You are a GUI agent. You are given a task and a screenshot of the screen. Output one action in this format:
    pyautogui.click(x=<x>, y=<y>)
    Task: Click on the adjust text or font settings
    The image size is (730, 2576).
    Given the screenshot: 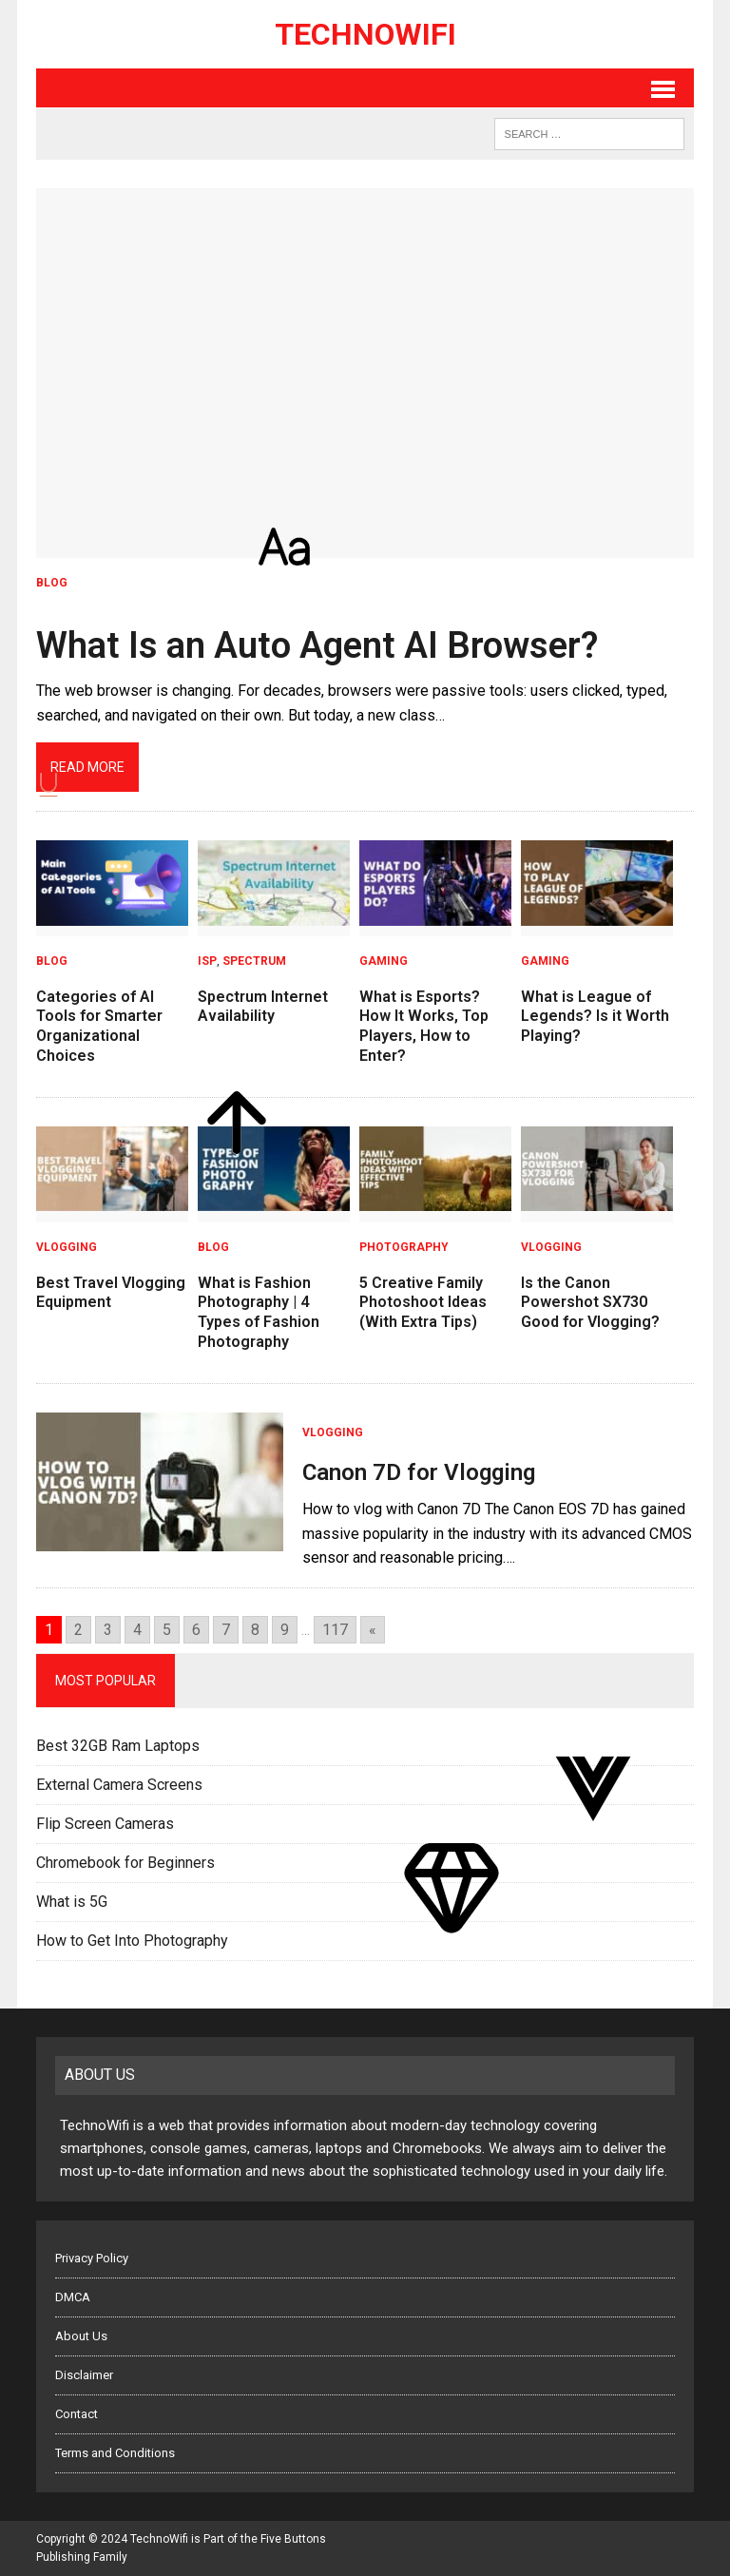 What is the action you would take?
    pyautogui.click(x=284, y=547)
    